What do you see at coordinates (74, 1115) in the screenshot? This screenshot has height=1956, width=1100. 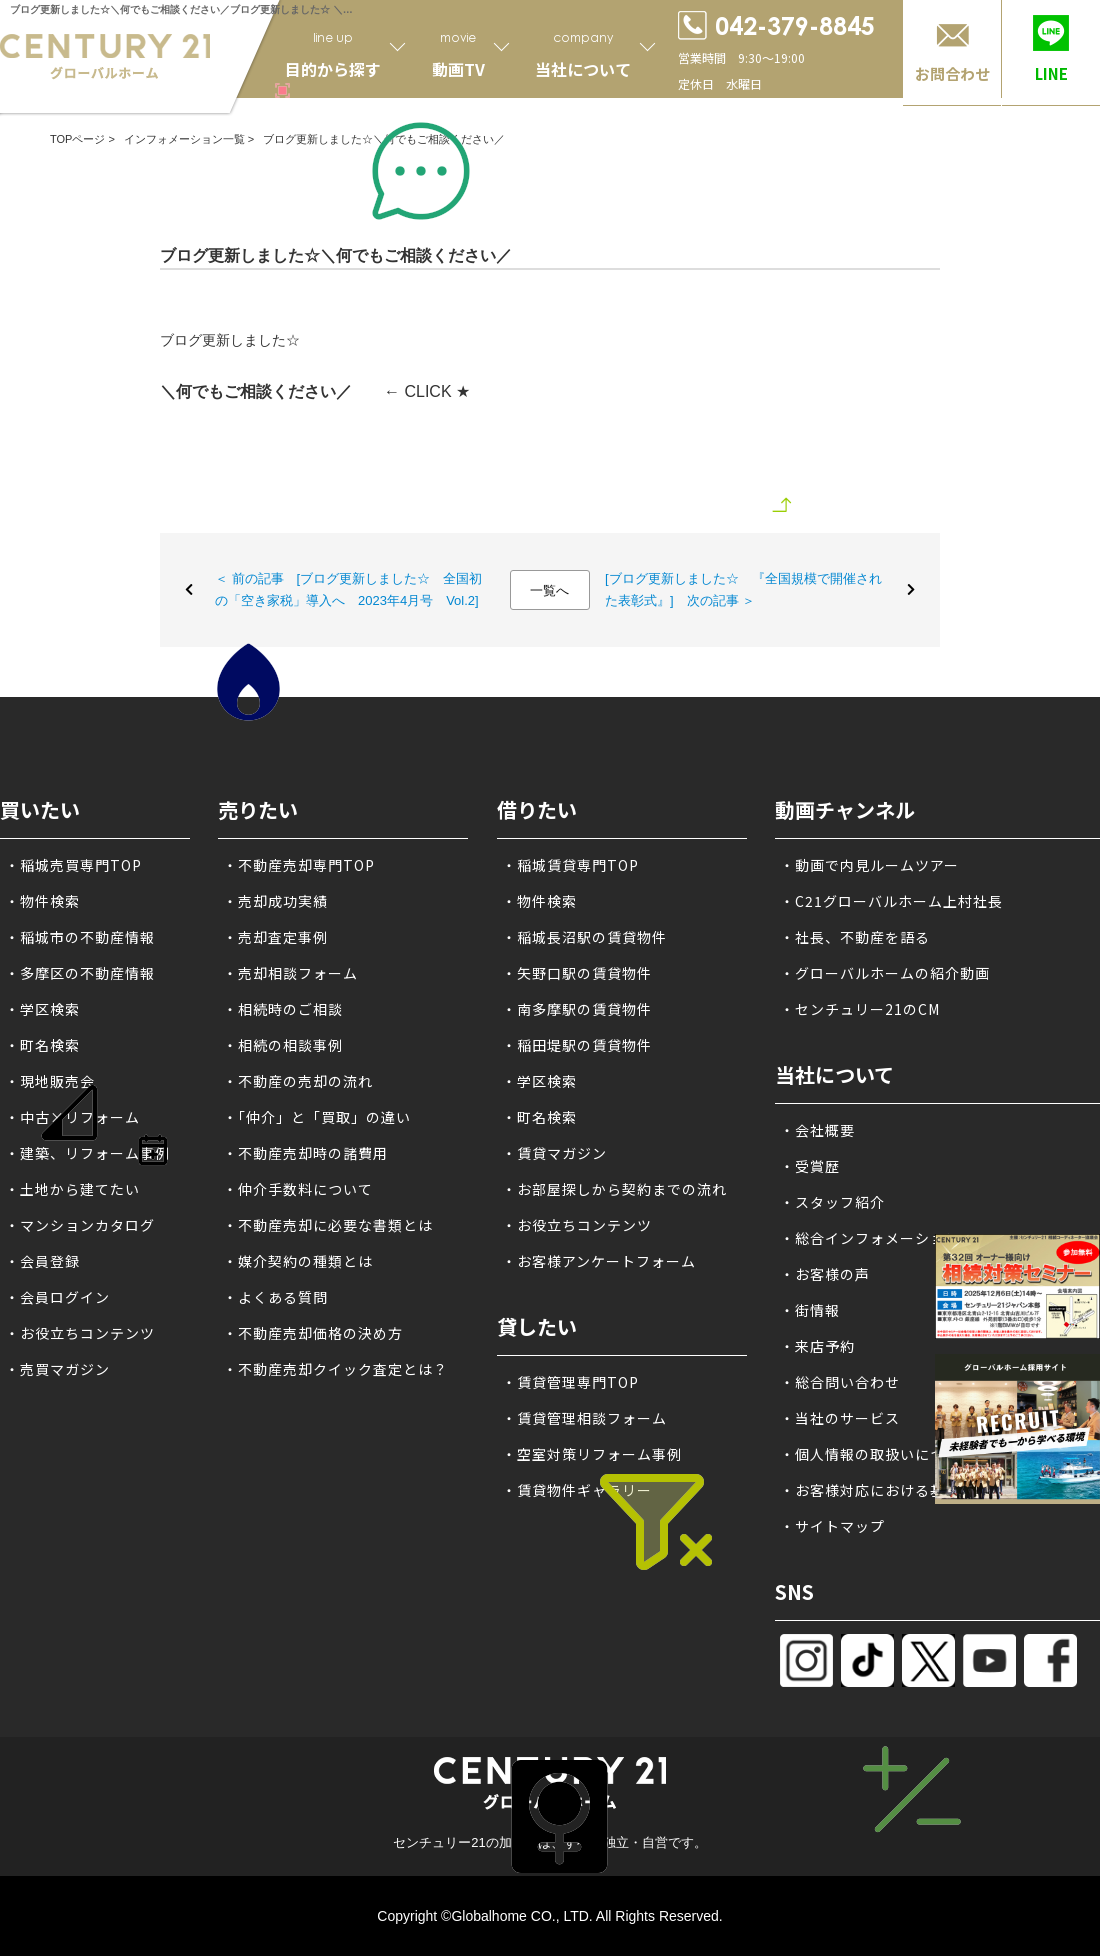 I see `indicates weak cellular signal strength` at bounding box center [74, 1115].